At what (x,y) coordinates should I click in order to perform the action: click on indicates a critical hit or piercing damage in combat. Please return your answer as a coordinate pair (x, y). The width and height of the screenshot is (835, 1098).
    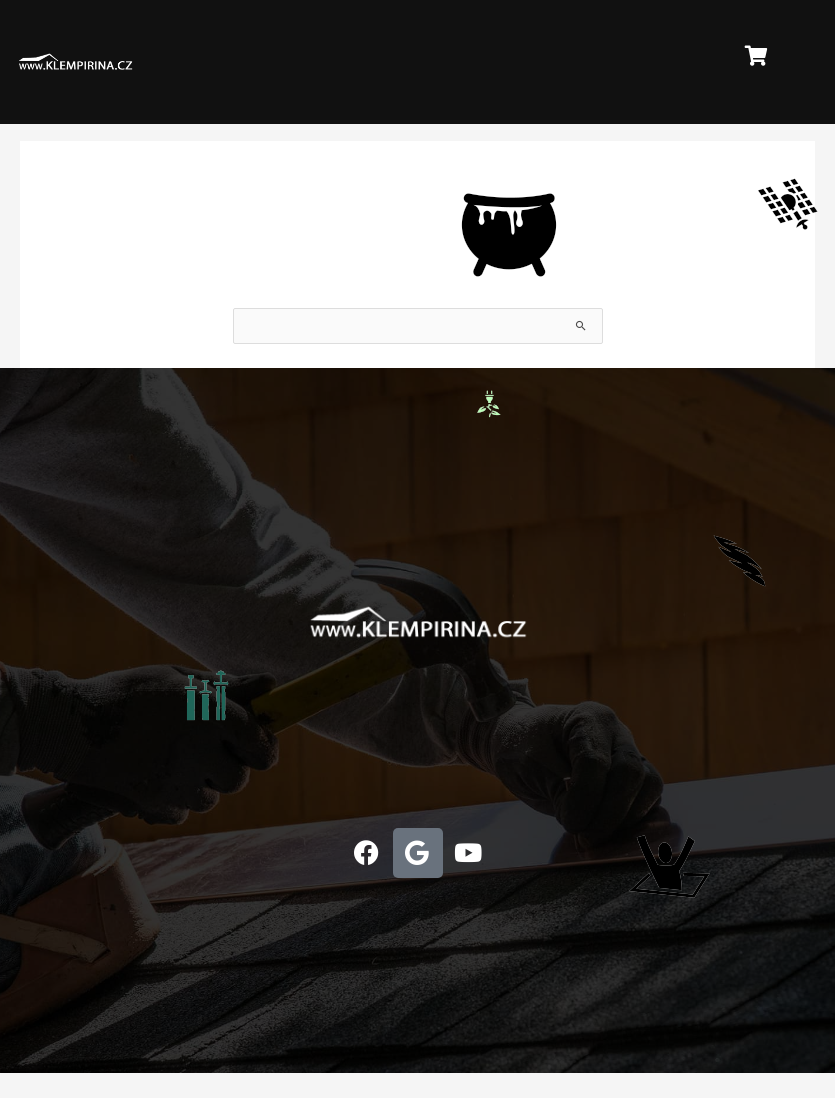
    Looking at the image, I should click on (739, 560).